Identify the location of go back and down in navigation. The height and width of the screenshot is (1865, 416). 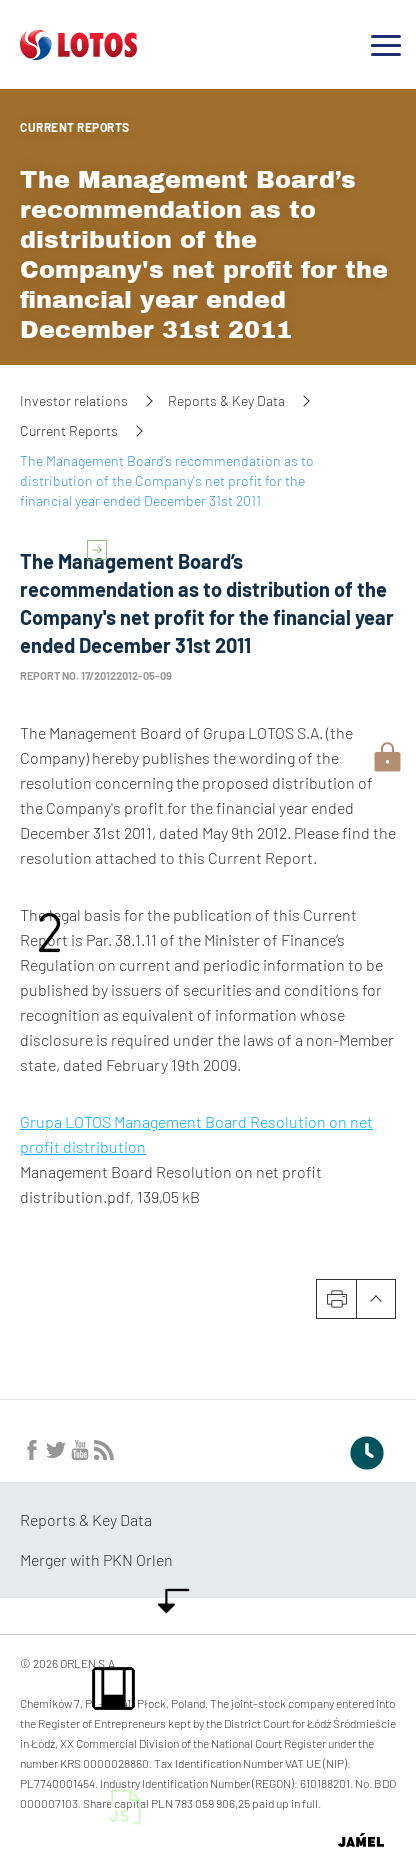
(172, 1598).